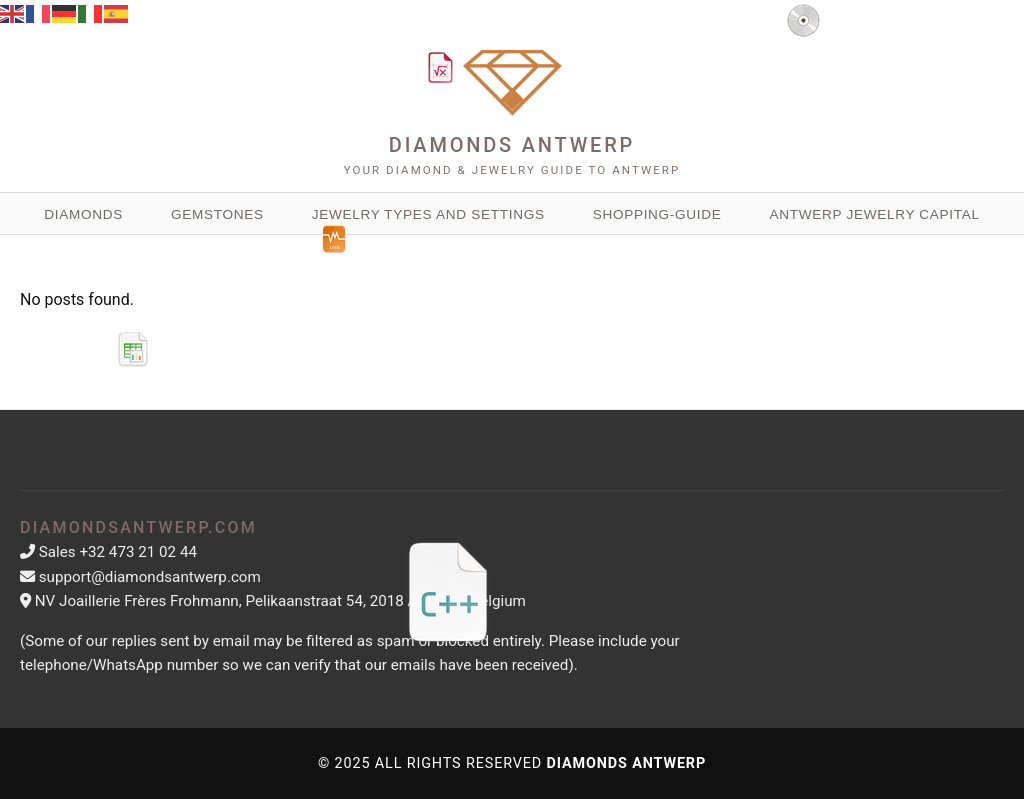 The image size is (1024, 799). Describe the element at coordinates (133, 349) in the screenshot. I see `open a spreadsheet file` at that location.